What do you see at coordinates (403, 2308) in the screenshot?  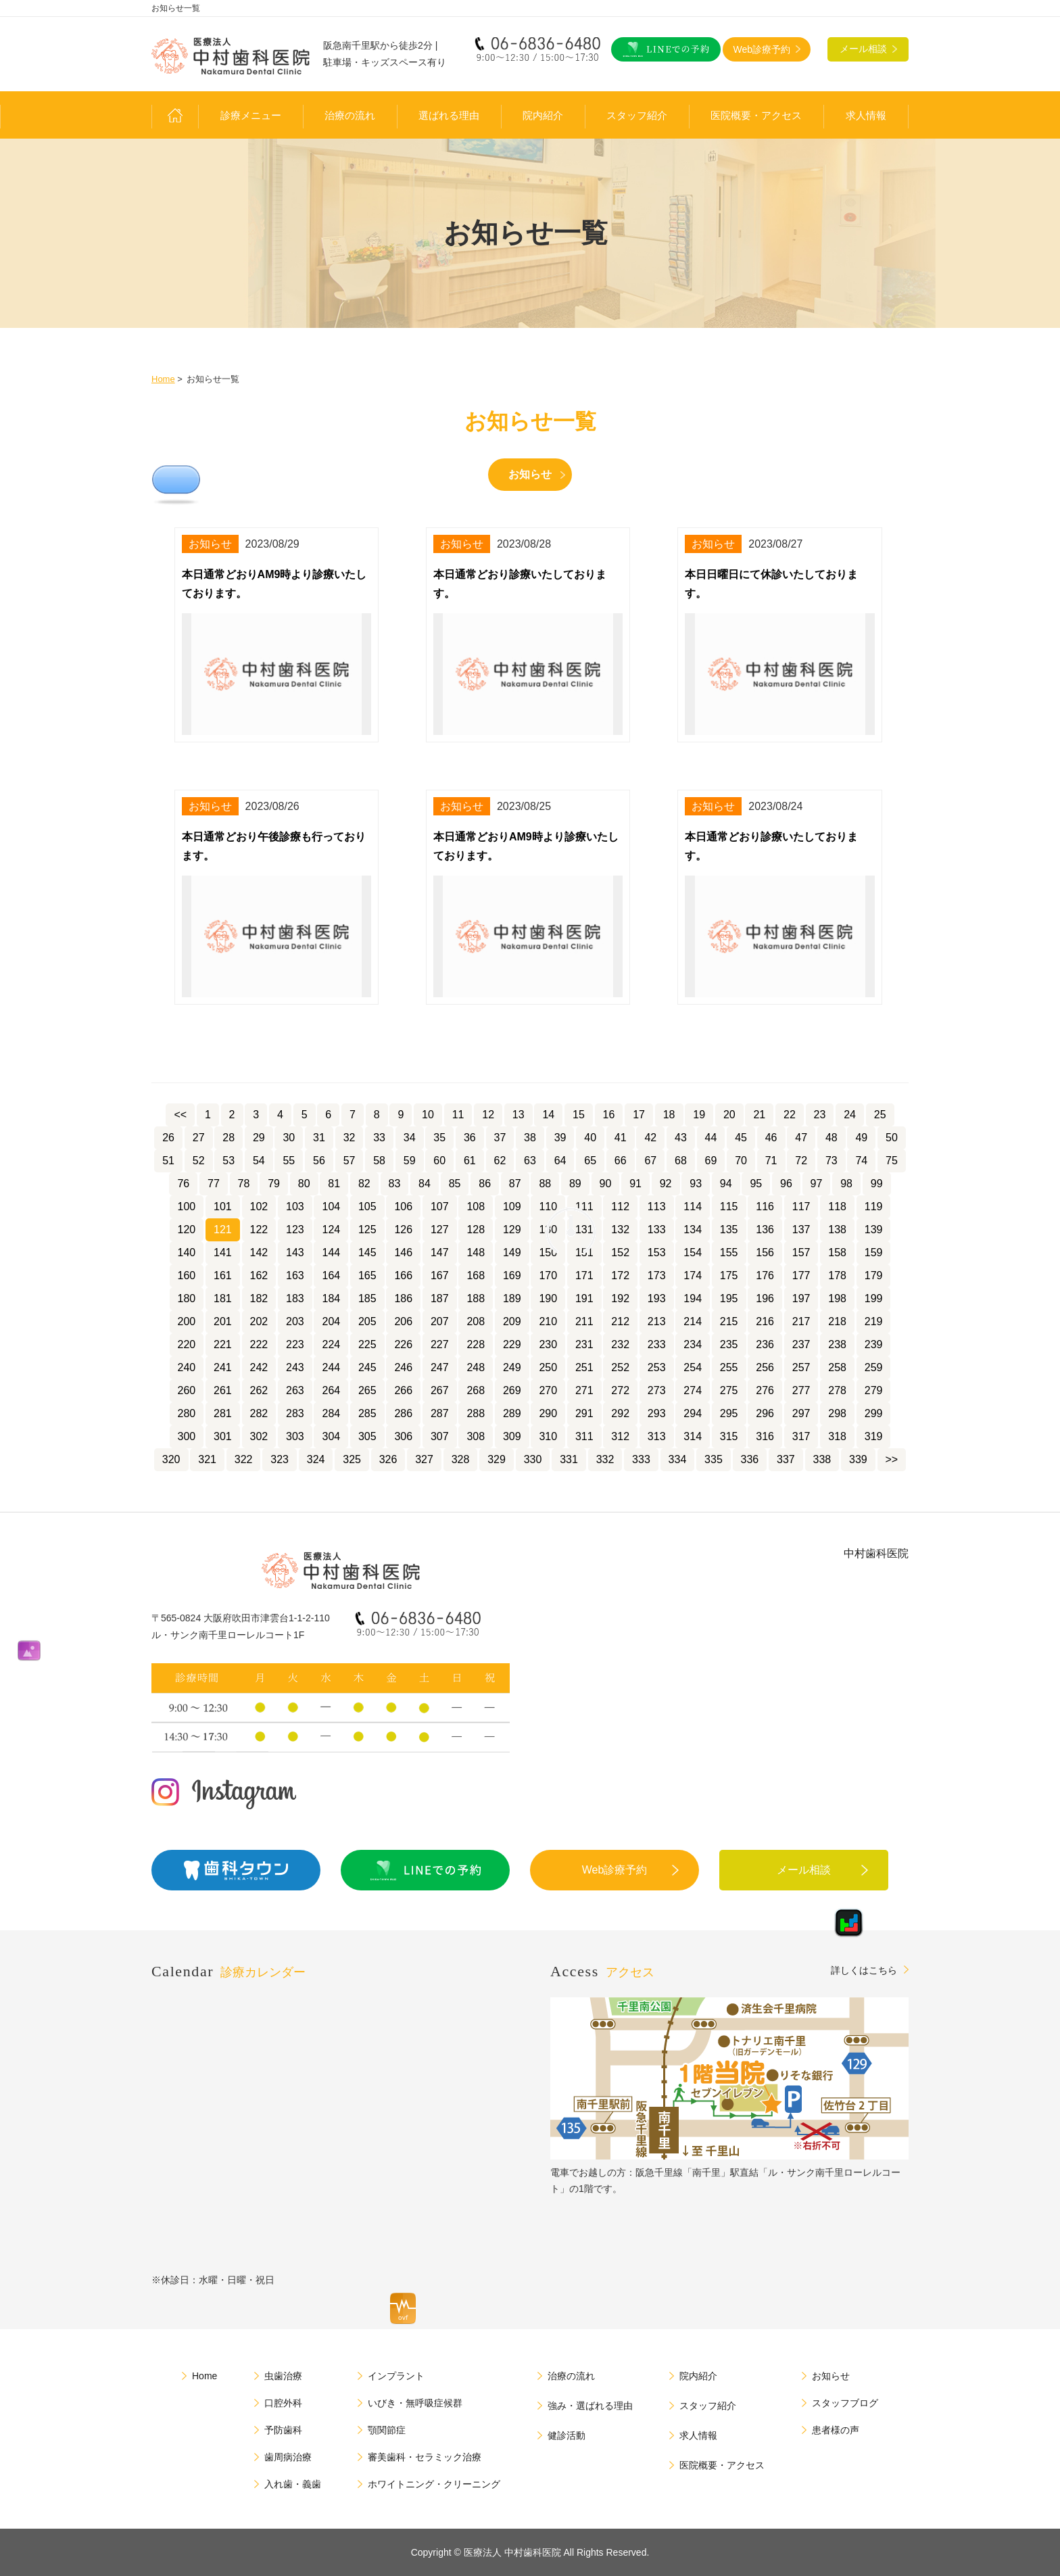 I see `open a VirtualBox appliance file` at bounding box center [403, 2308].